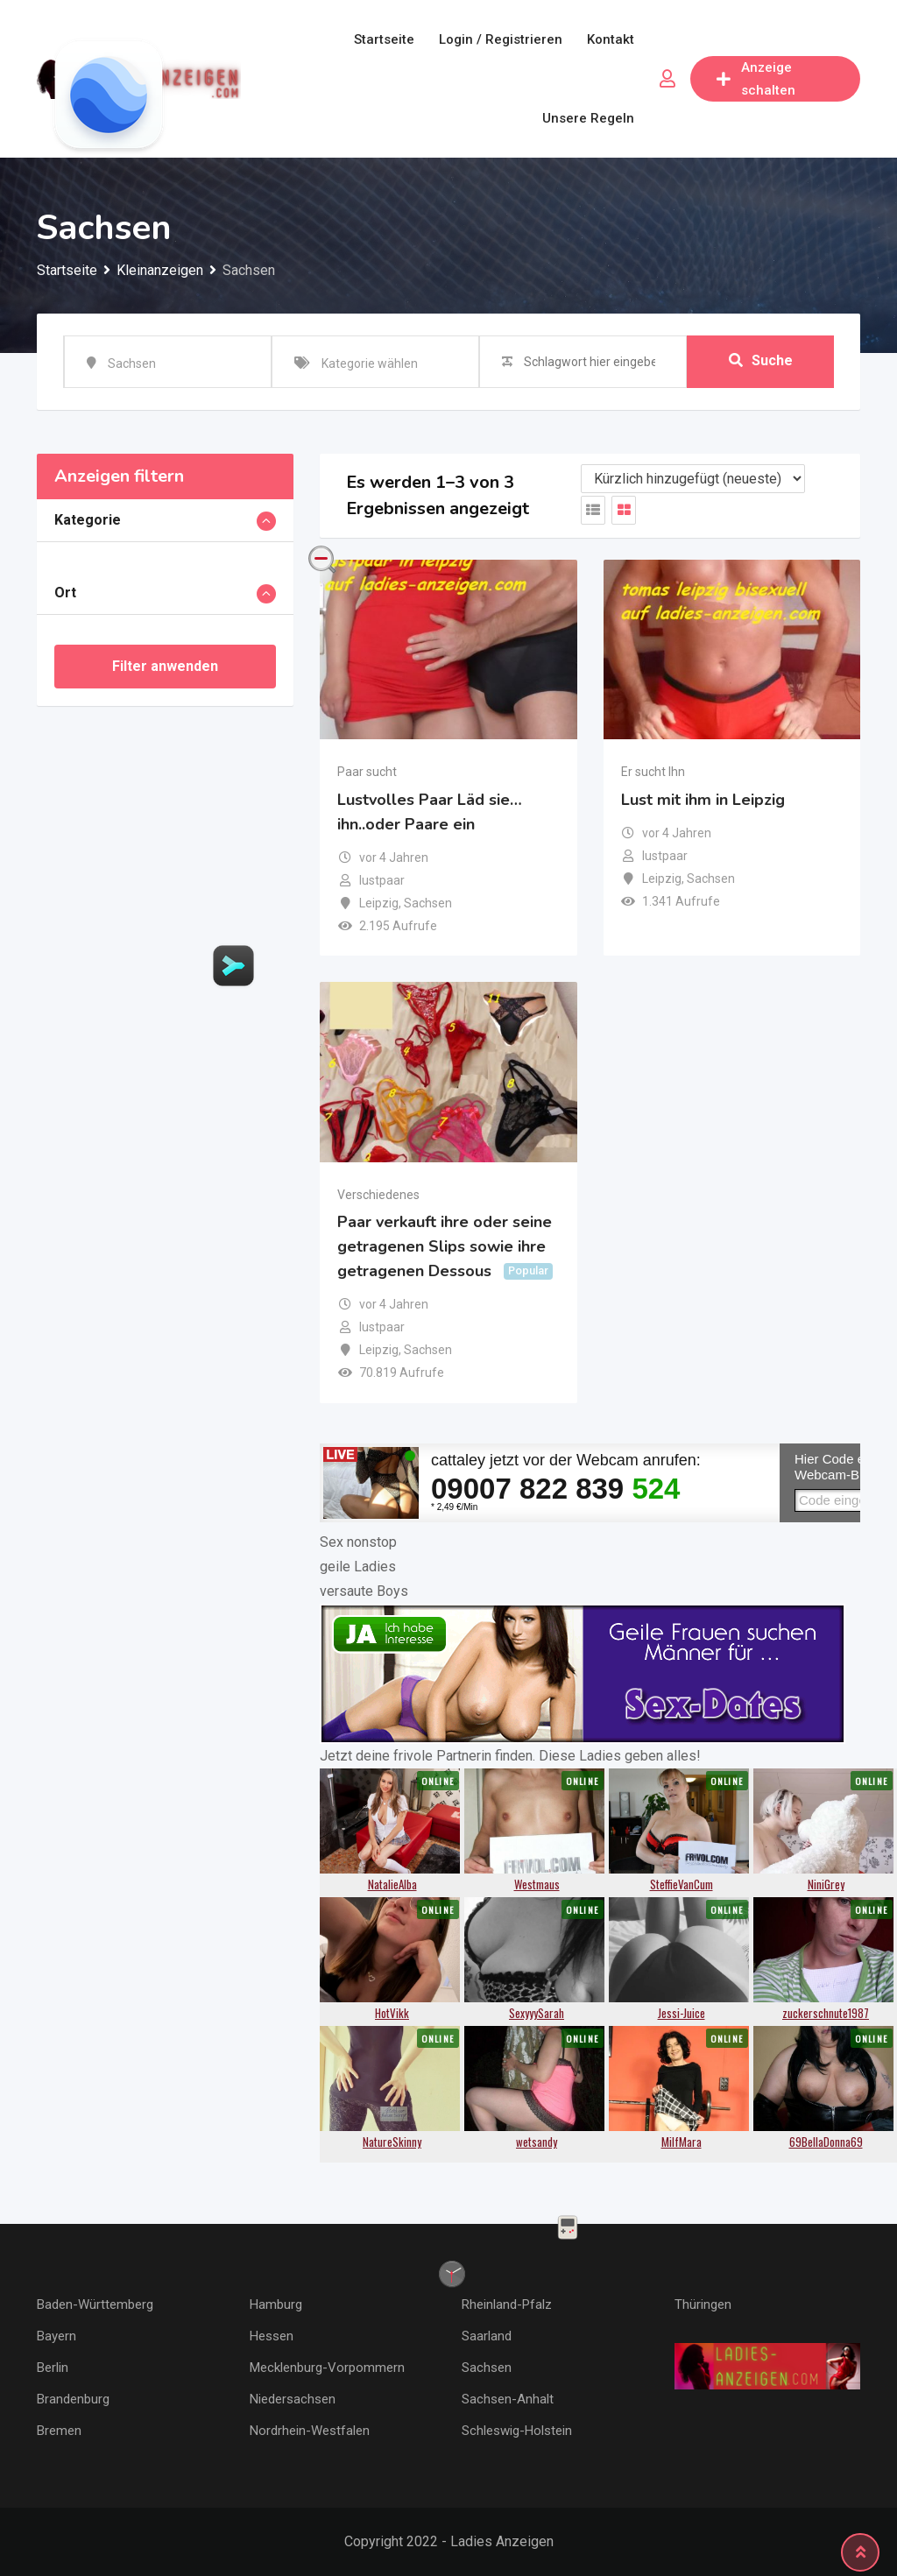  Describe the element at coordinates (233, 965) in the screenshot. I see `open sublime merge git client` at that location.